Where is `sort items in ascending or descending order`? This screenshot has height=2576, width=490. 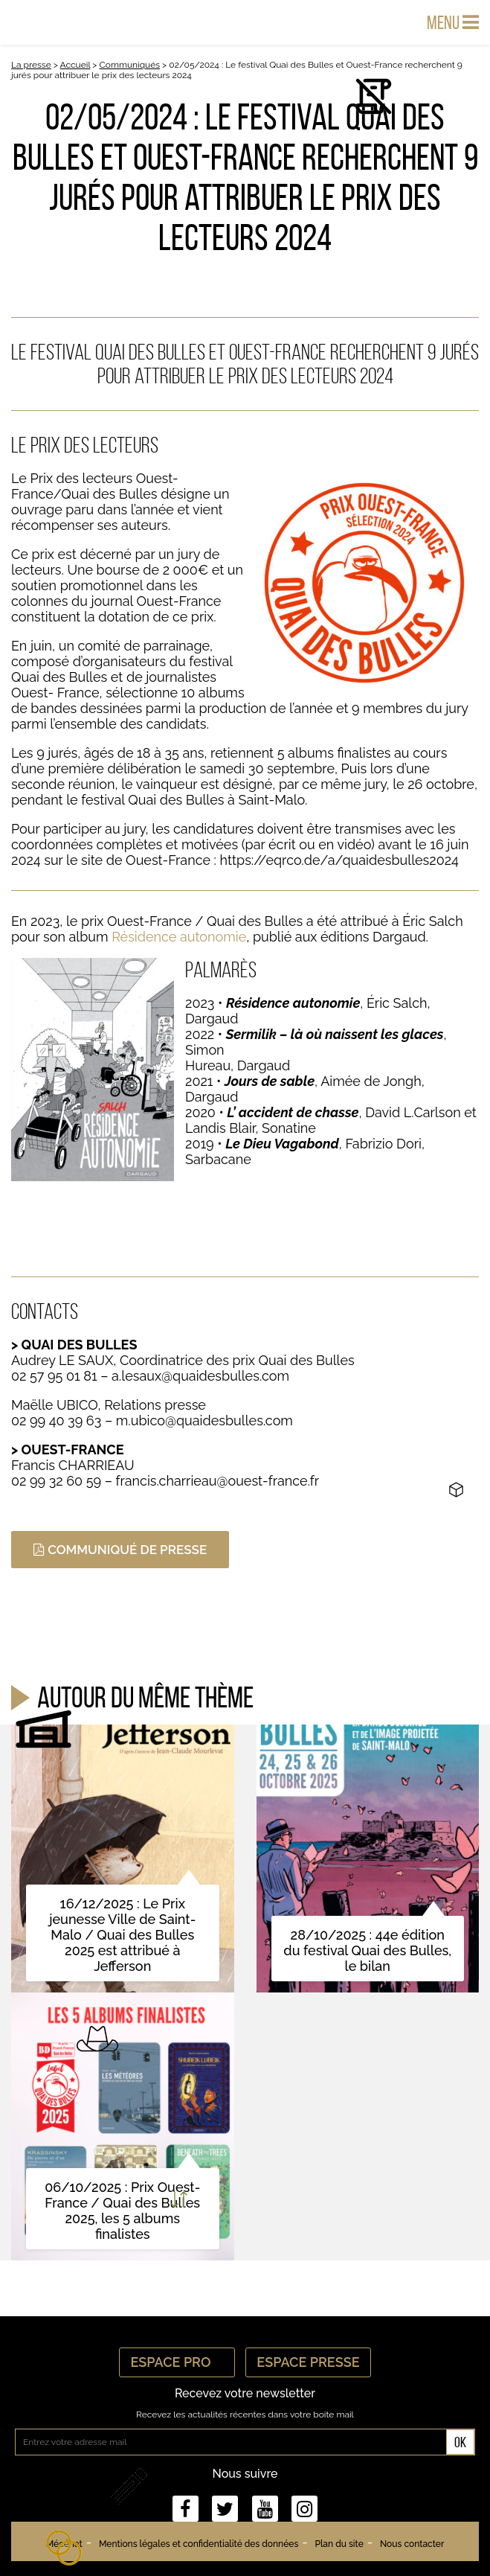
sort items in ascending or descending order is located at coordinates (179, 2199).